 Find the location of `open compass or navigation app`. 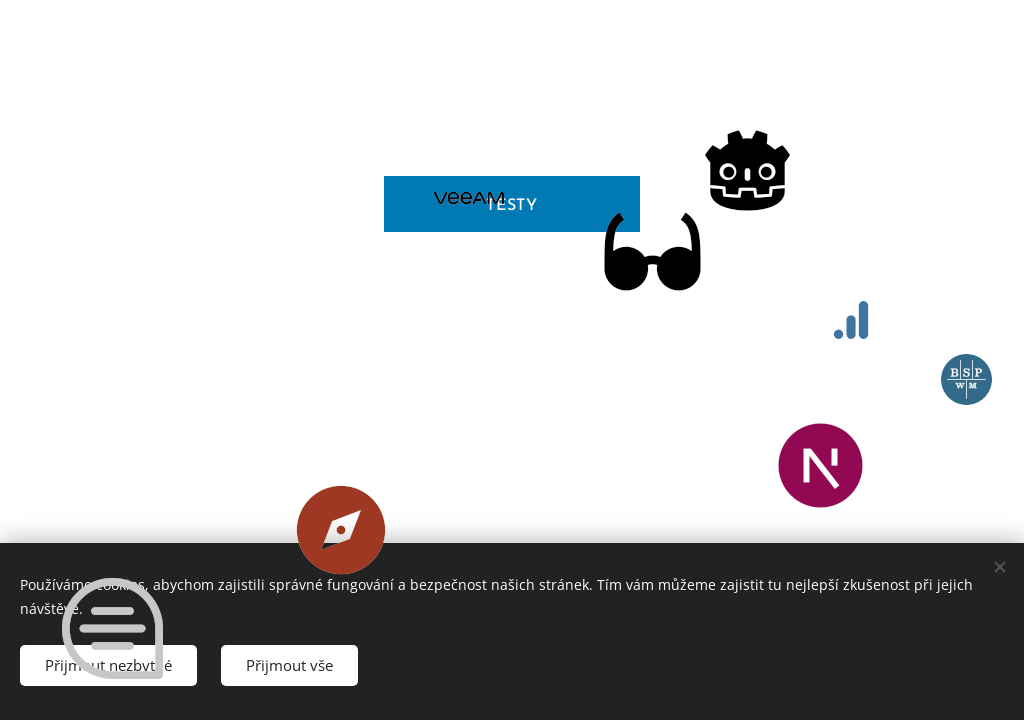

open compass or navigation app is located at coordinates (341, 530).